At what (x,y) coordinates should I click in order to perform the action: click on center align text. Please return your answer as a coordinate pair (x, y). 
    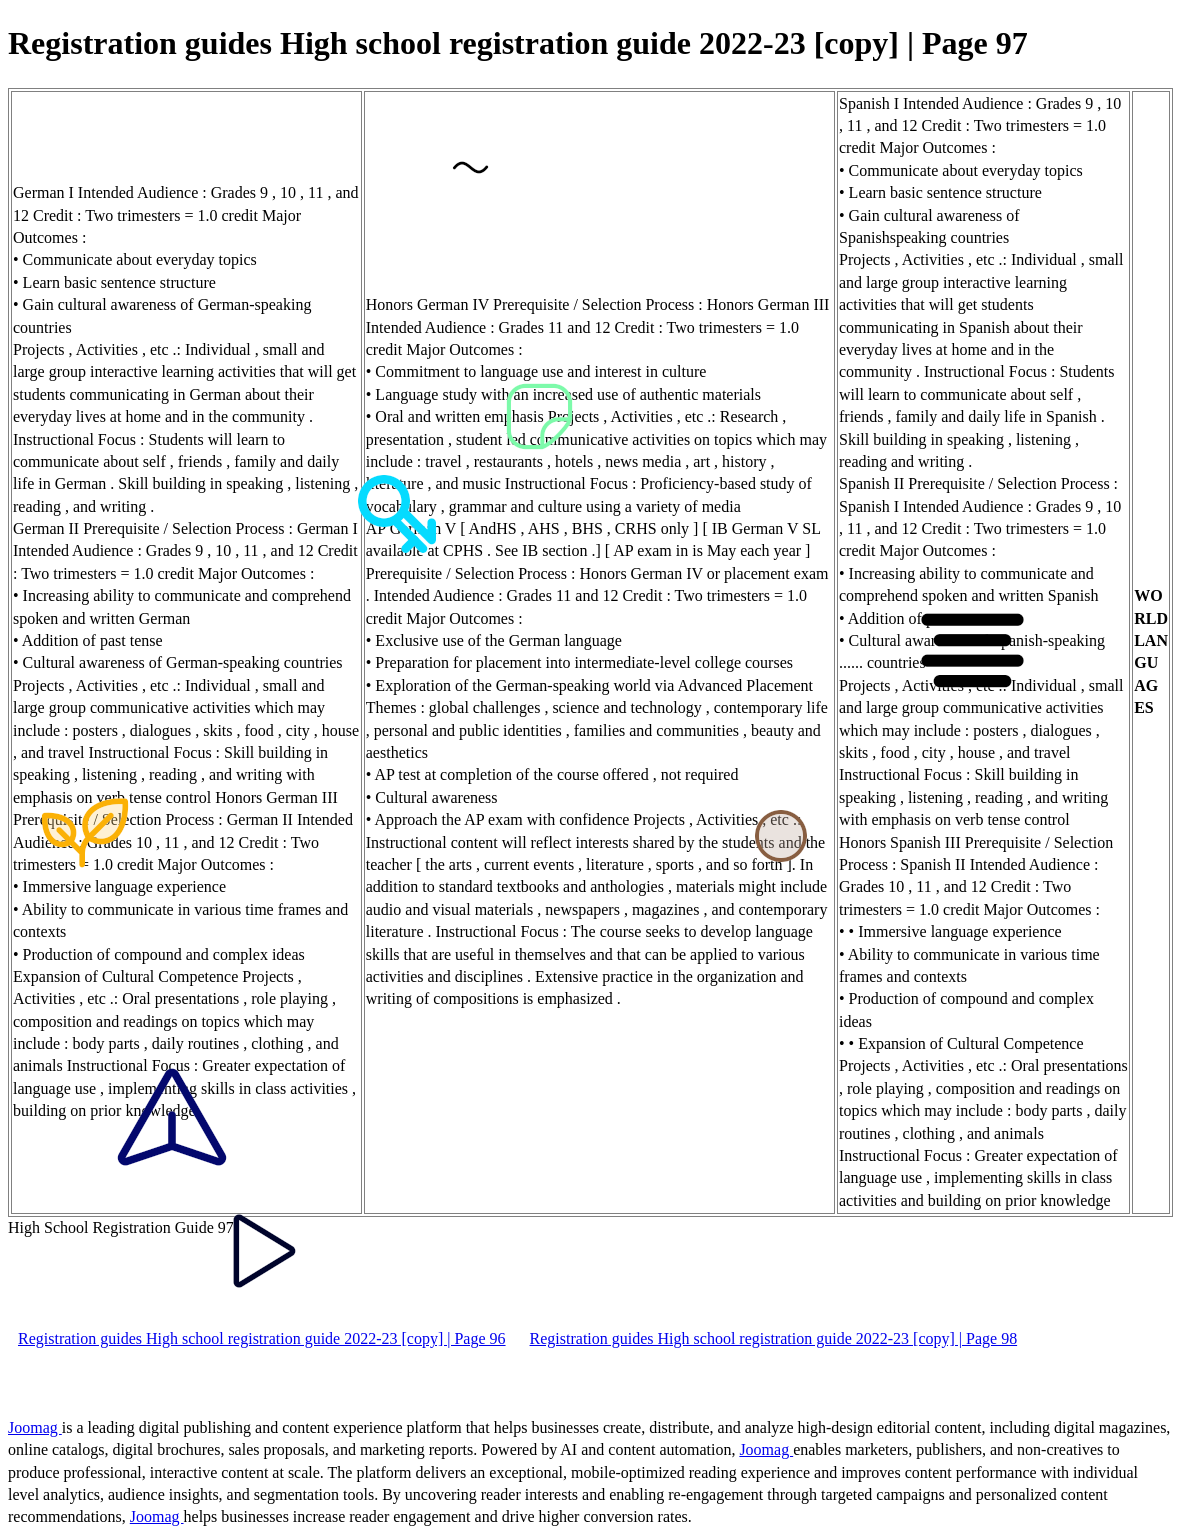
    Looking at the image, I should click on (972, 652).